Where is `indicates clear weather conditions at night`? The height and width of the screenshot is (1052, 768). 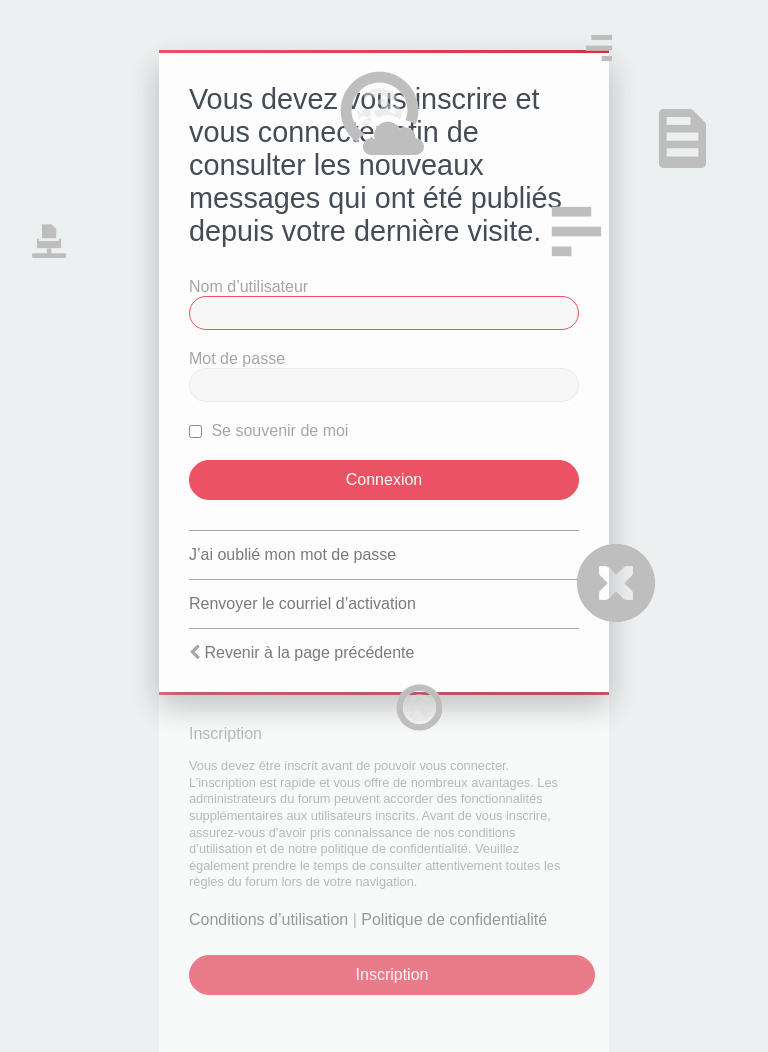
indicates clear weather conditions at night is located at coordinates (419, 707).